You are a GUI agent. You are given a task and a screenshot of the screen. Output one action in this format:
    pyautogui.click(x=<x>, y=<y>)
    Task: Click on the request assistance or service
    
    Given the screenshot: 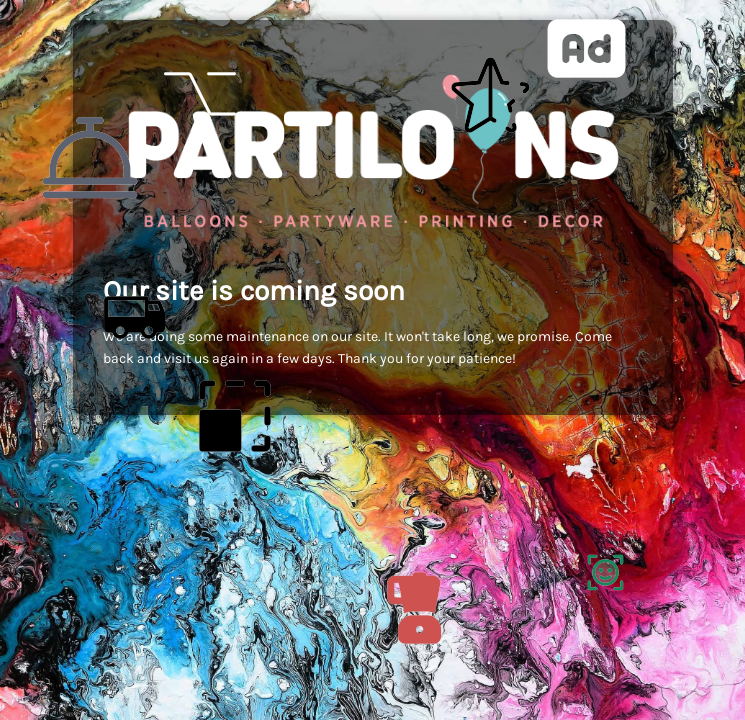 What is the action you would take?
    pyautogui.click(x=90, y=161)
    